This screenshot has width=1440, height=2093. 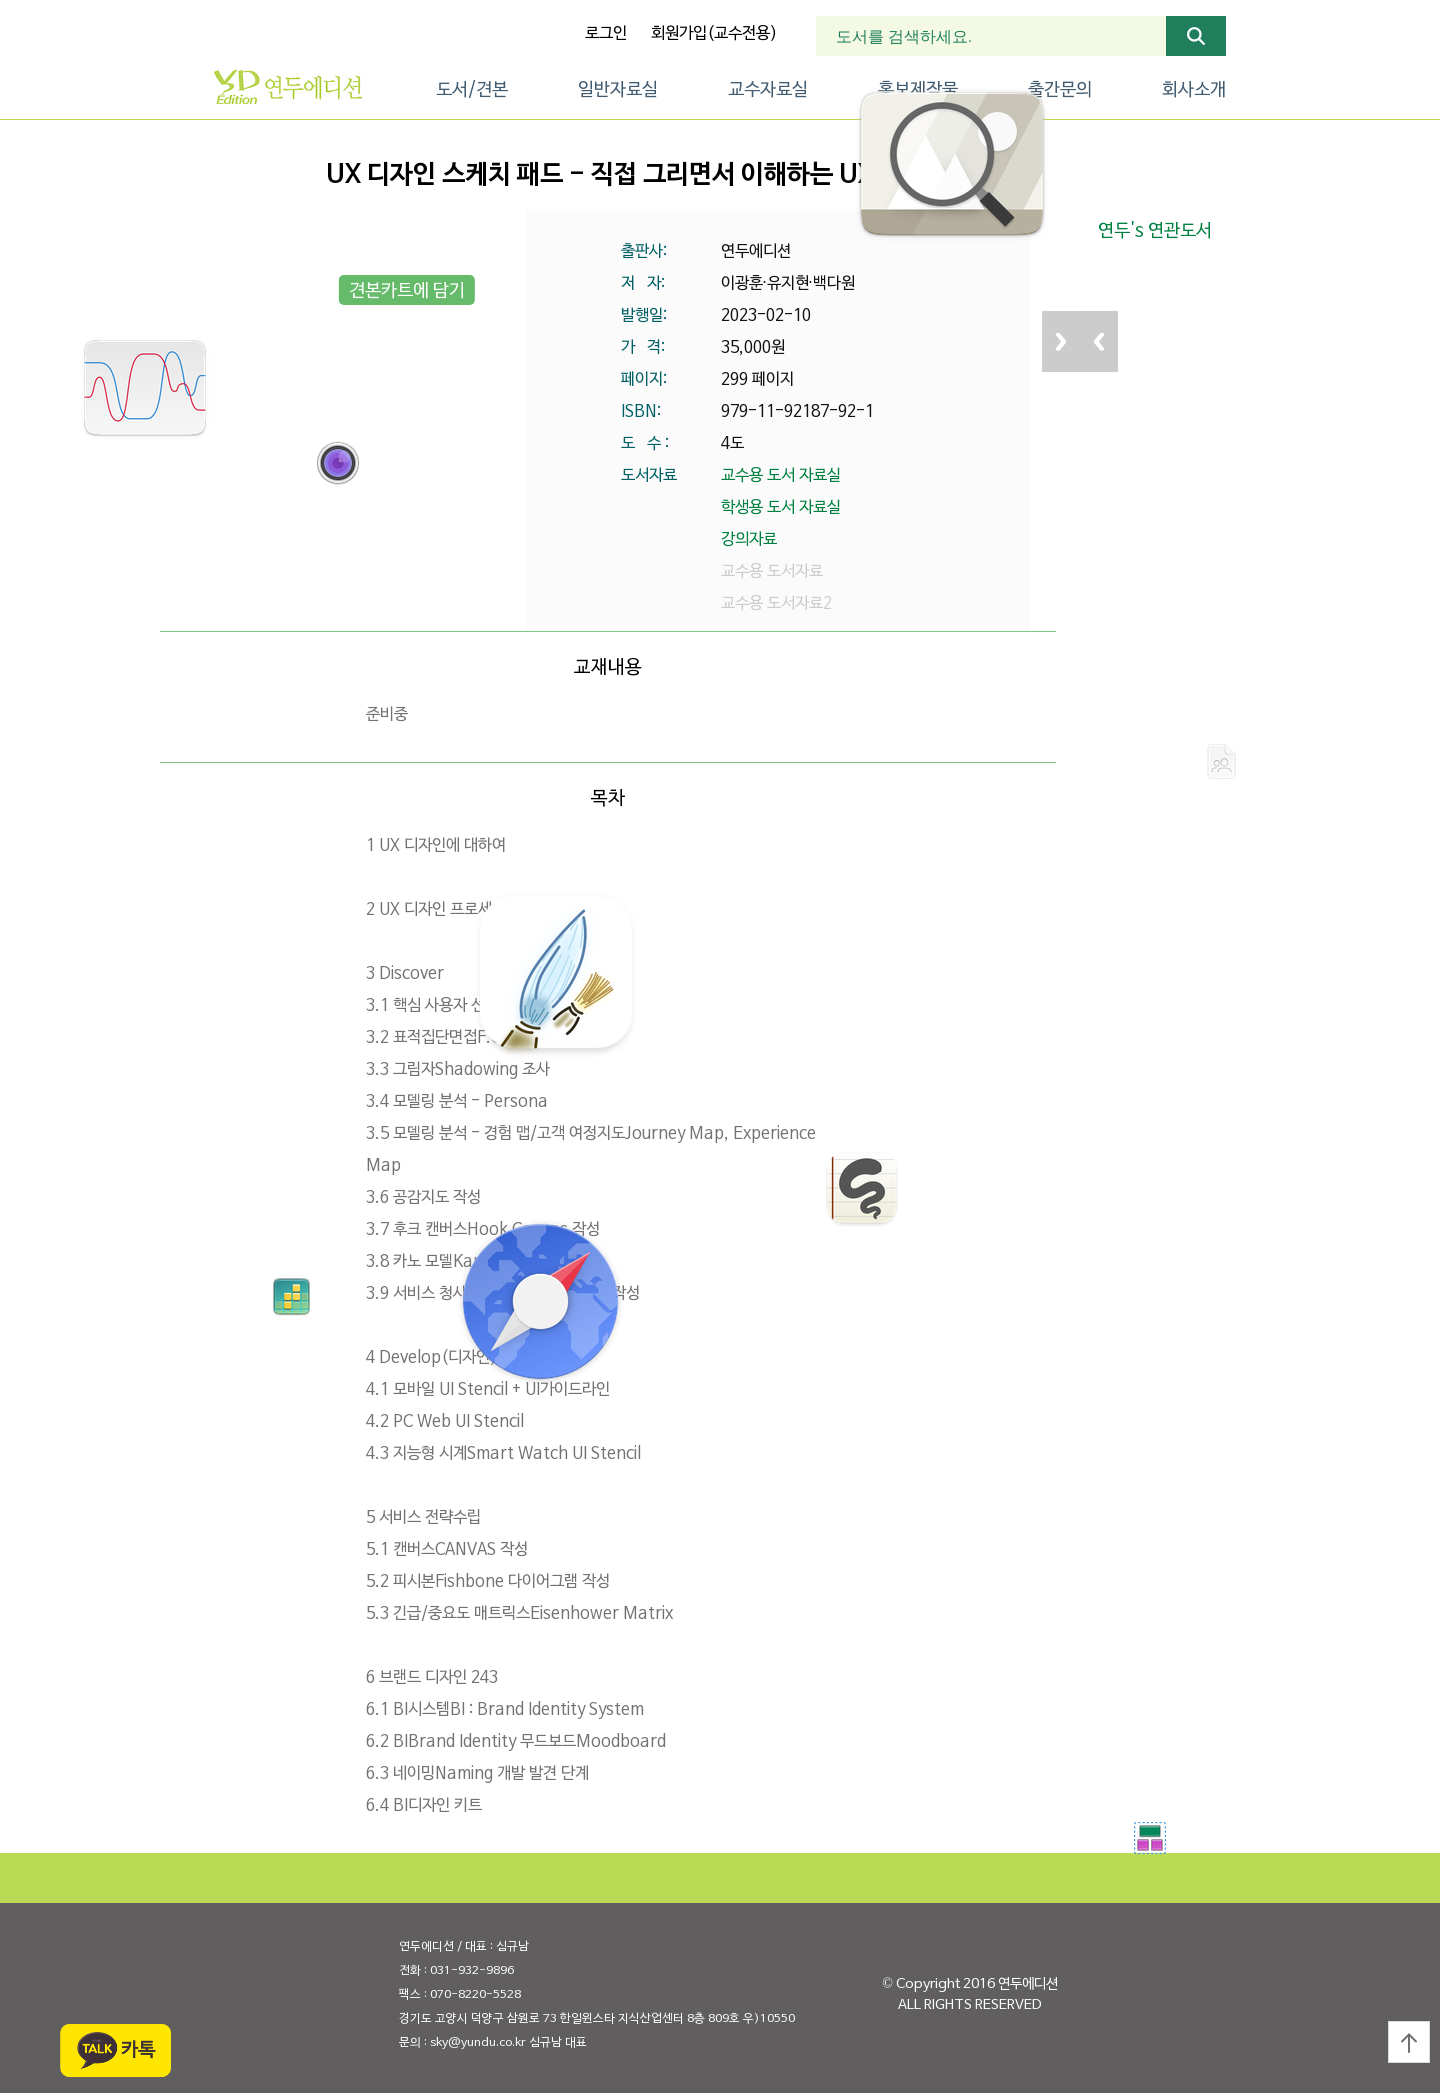 I want to click on open power statistics app, so click(x=145, y=388).